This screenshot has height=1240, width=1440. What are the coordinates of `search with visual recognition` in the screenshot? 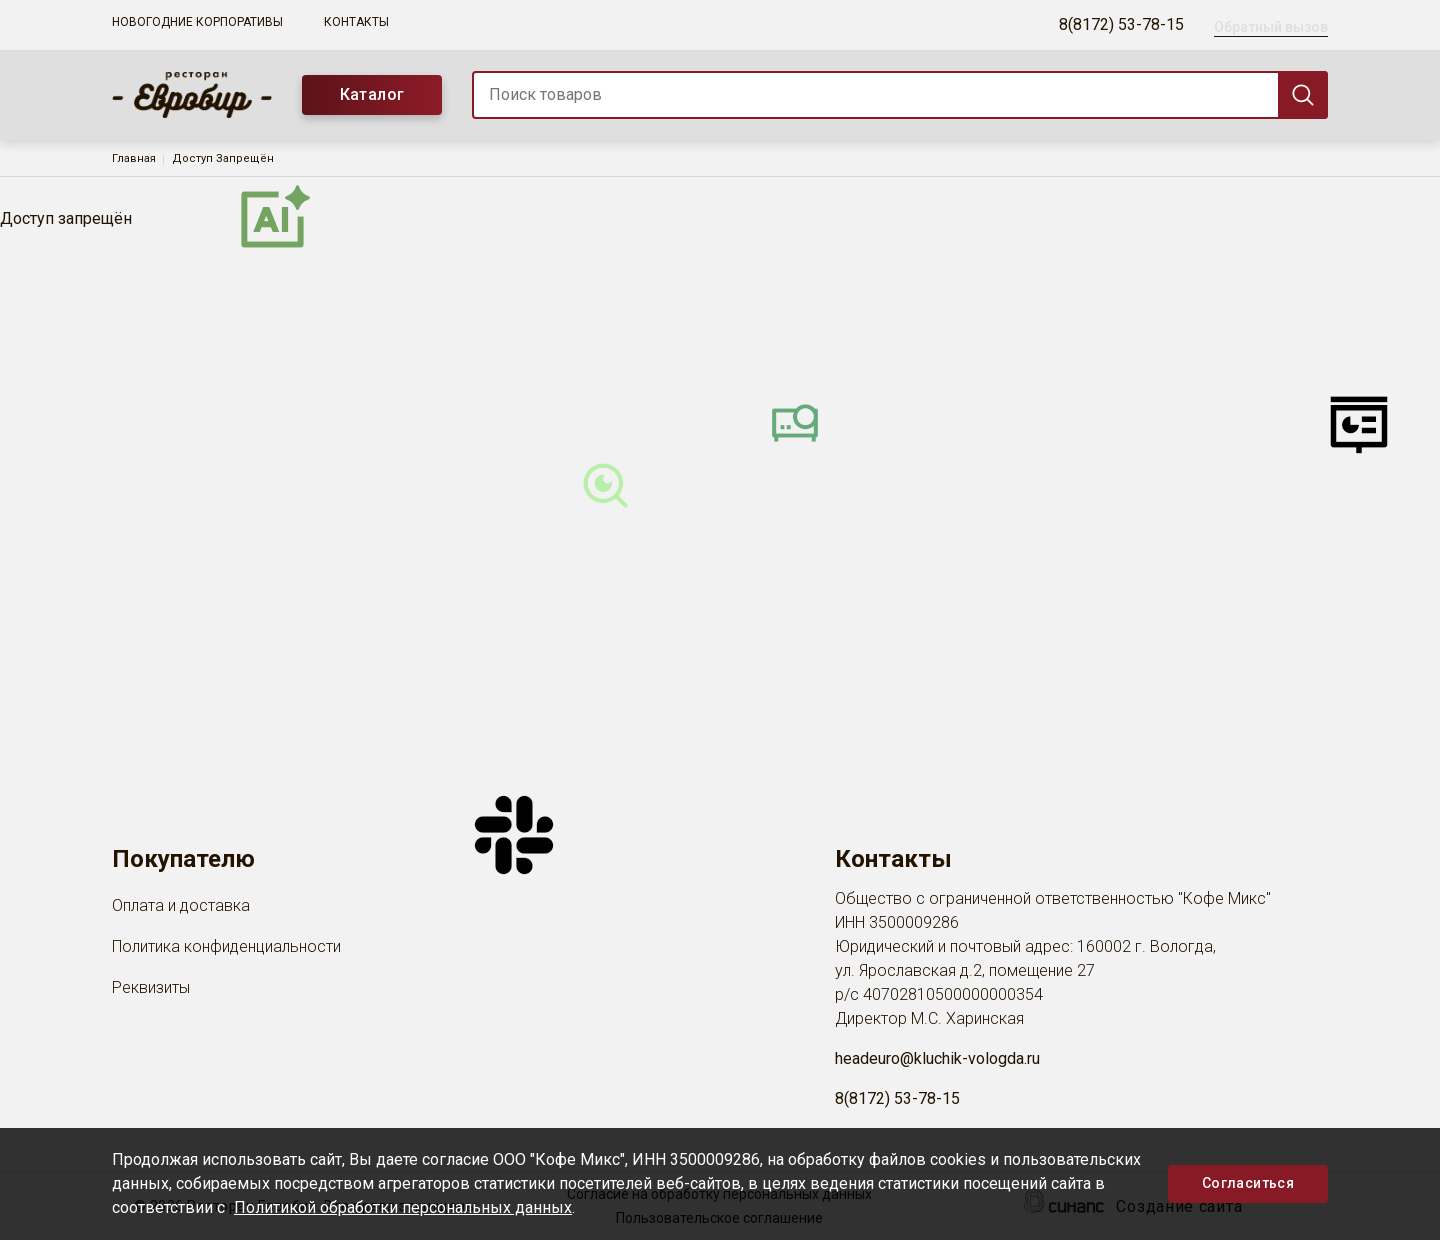 It's located at (605, 485).